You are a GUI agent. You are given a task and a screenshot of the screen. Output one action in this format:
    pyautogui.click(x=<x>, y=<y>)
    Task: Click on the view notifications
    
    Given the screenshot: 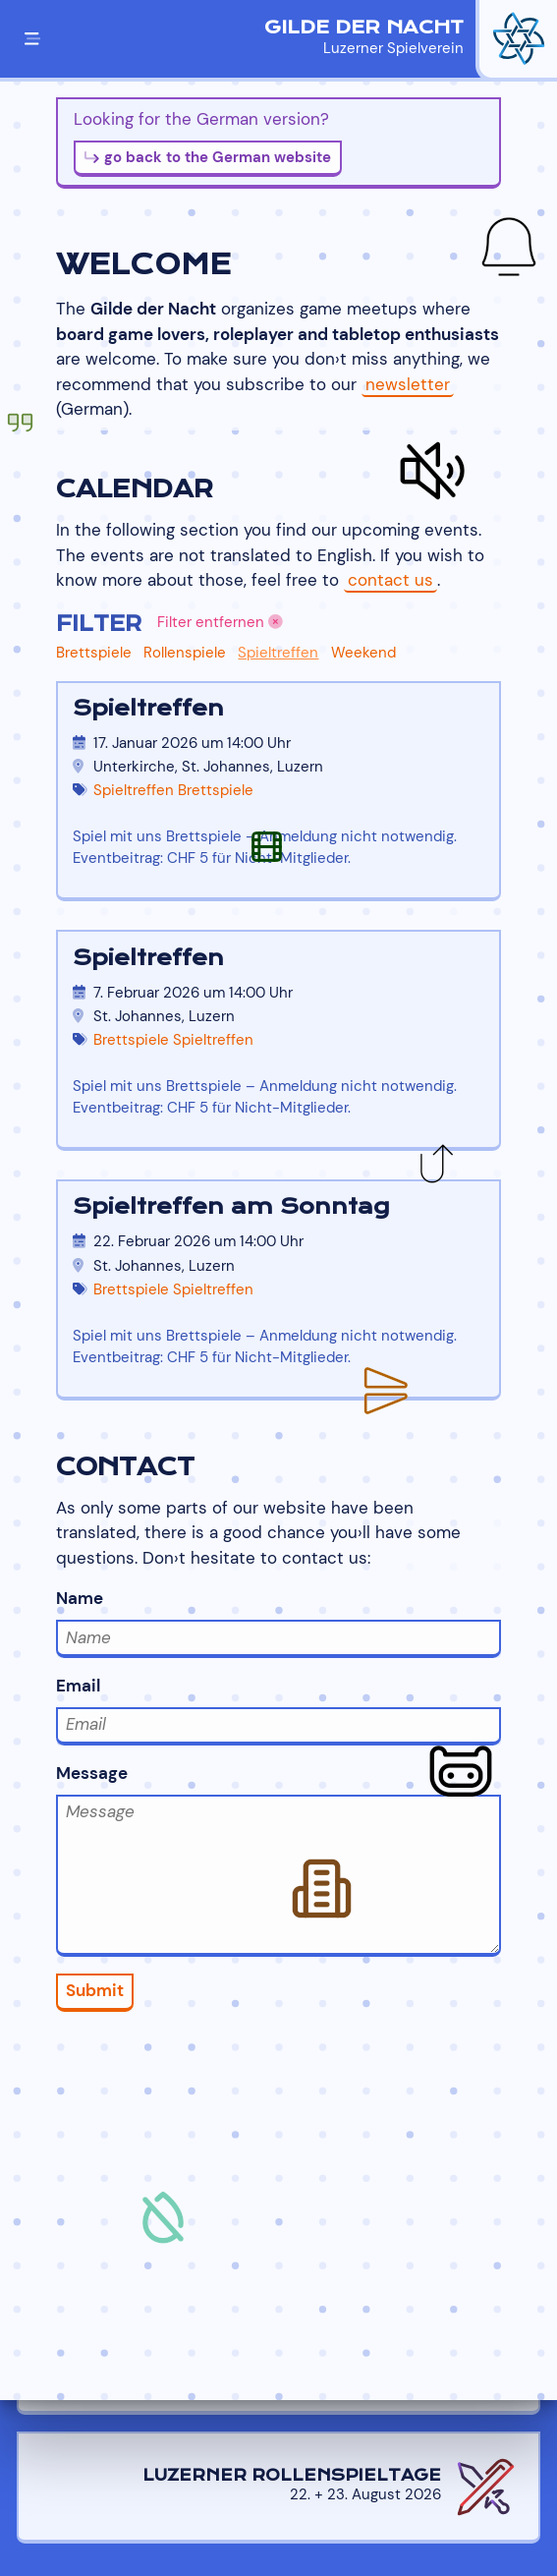 What is the action you would take?
    pyautogui.click(x=509, y=247)
    